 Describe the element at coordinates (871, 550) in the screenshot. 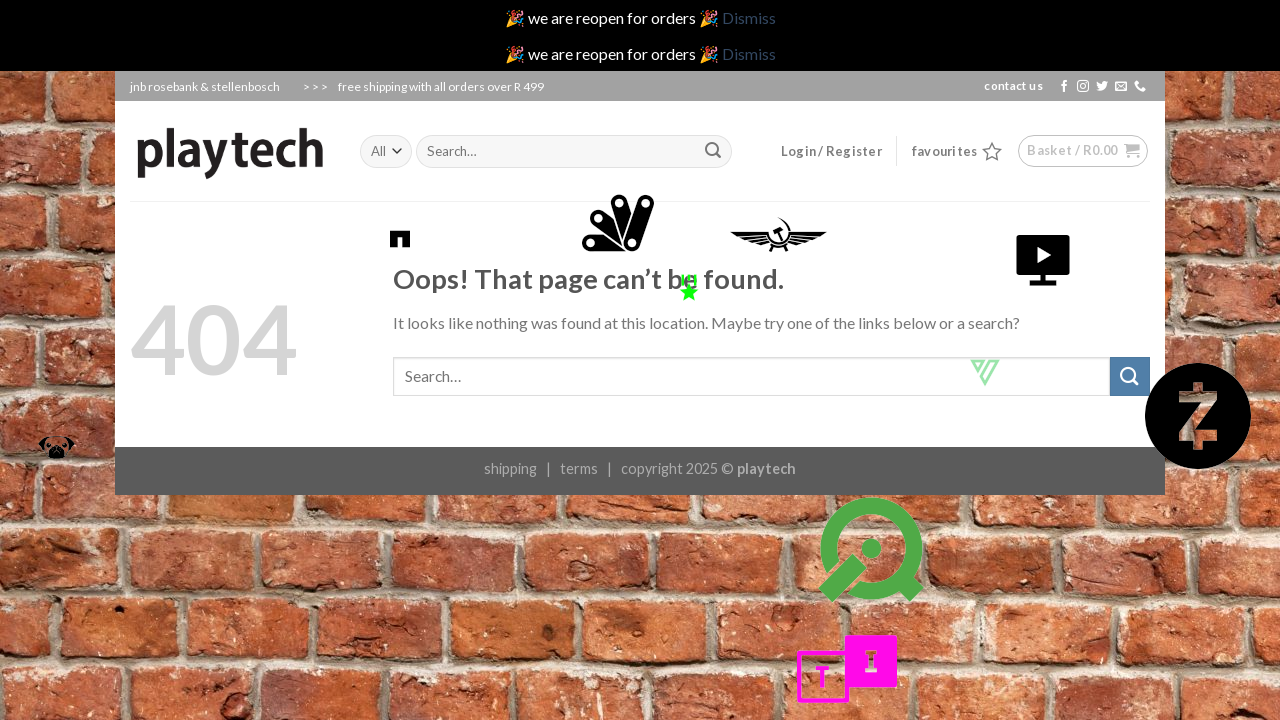

I see `ManageIQ cloud management platform logo` at that location.